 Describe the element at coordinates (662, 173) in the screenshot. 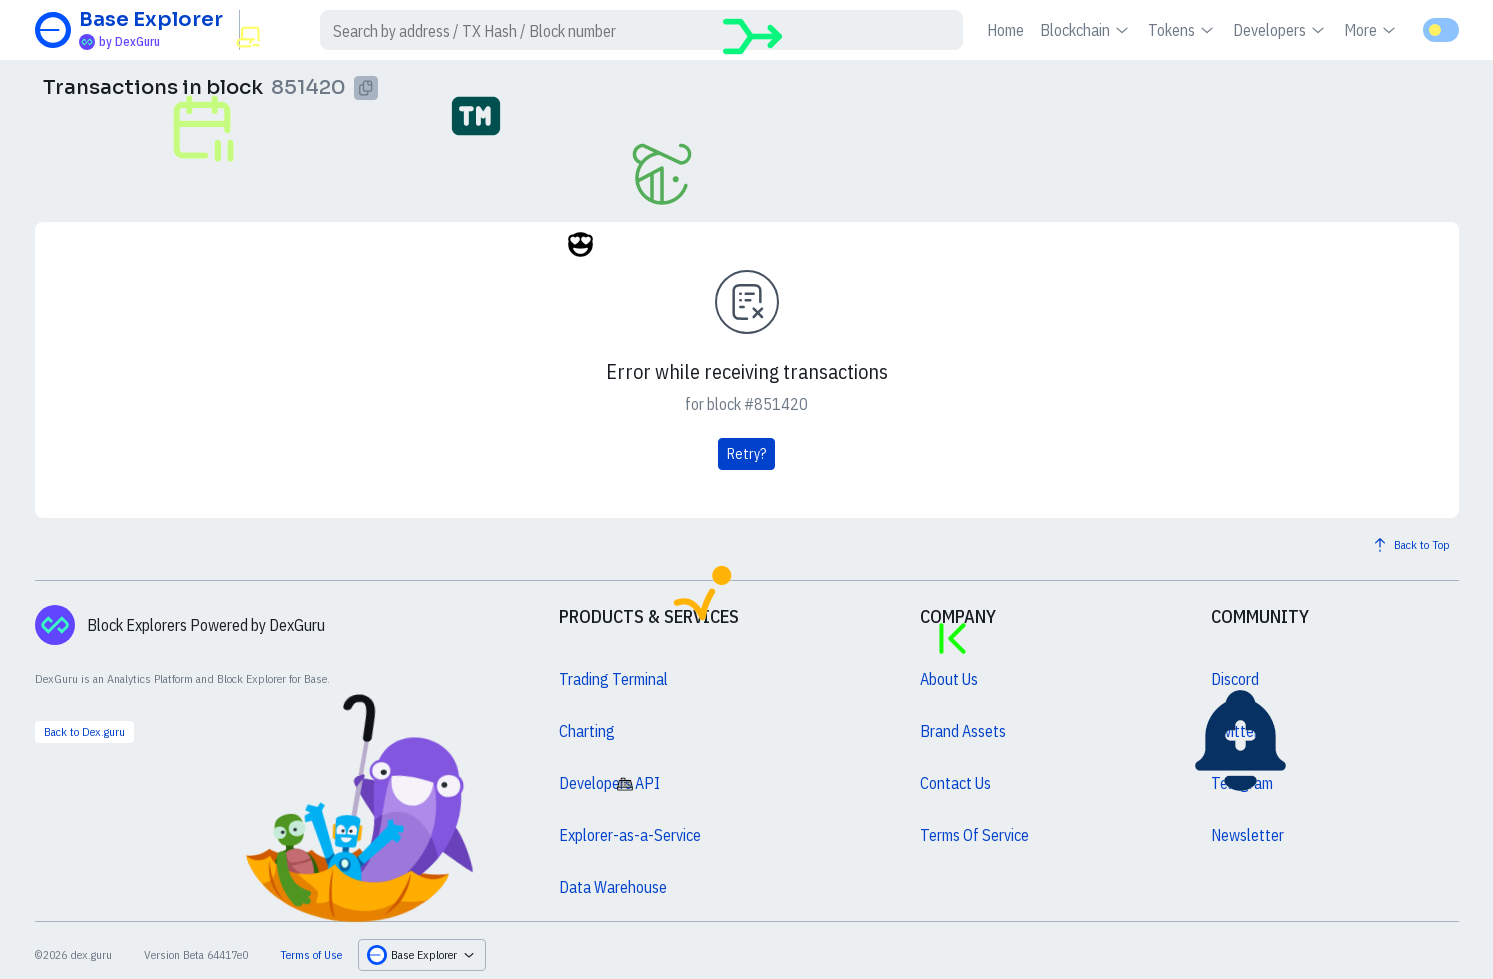

I see `open the New York Times app` at that location.